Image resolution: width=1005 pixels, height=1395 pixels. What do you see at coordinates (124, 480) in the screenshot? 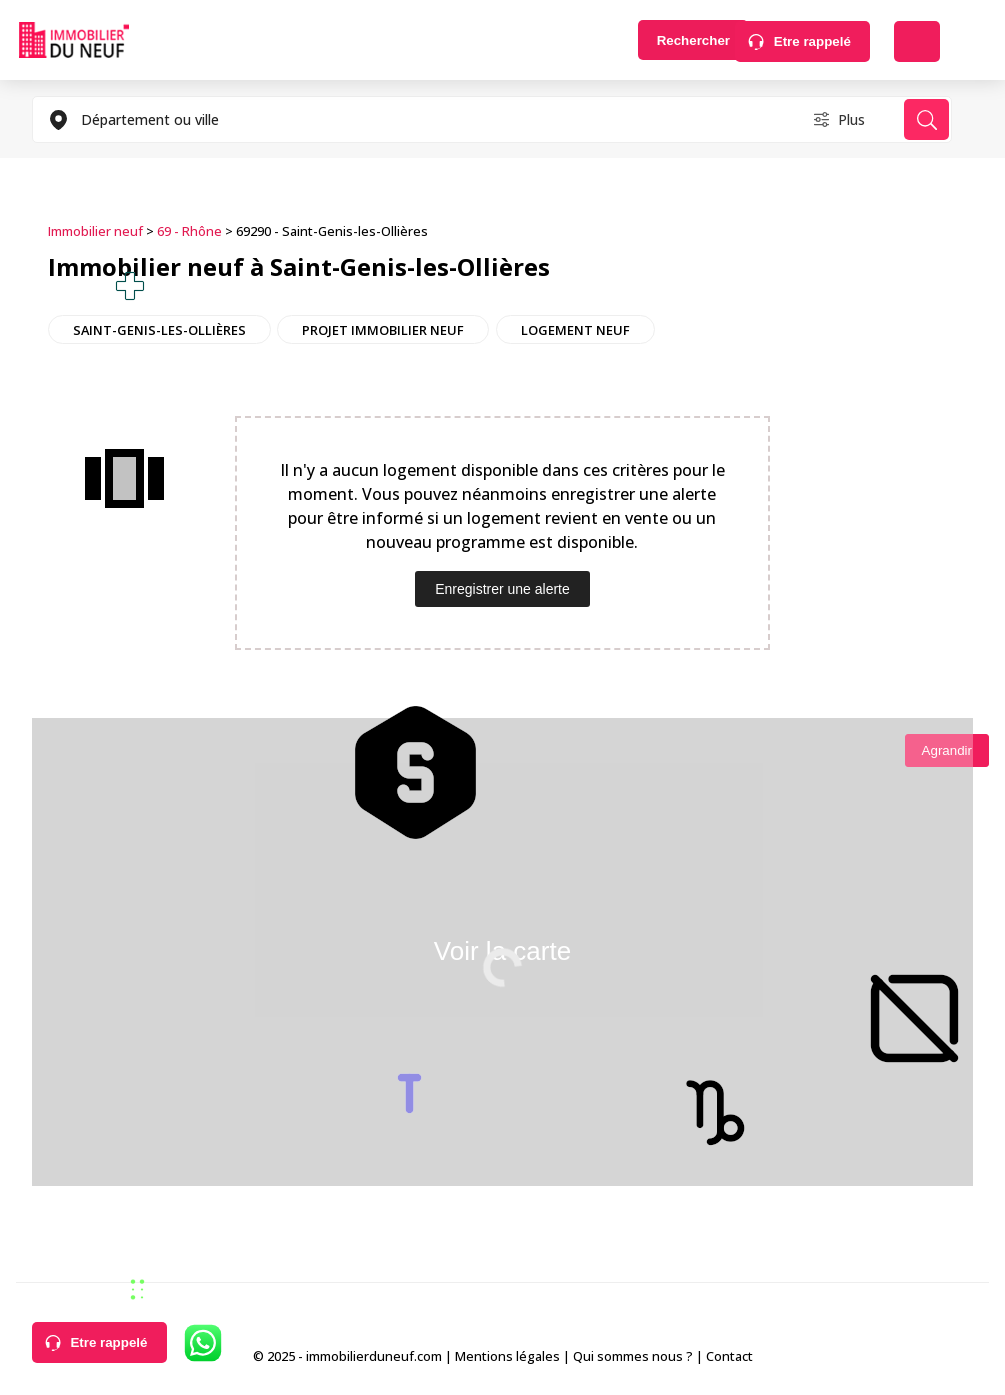
I see `view content in carousel or slideshow mode` at bounding box center [124, 480].